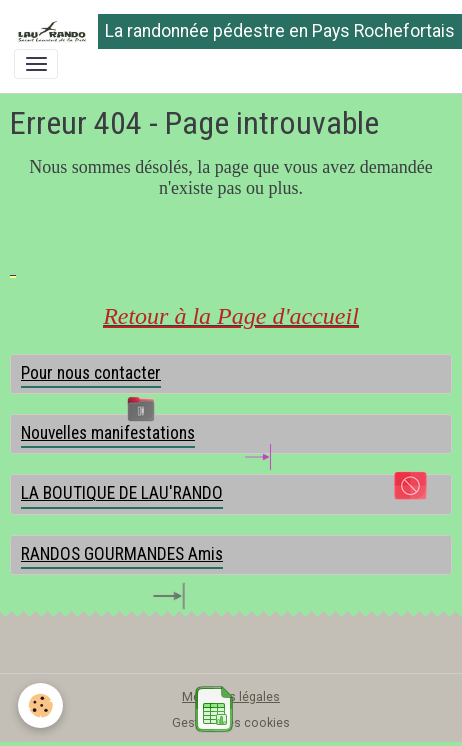  Describe the element at coordinates (214, 709) in the screenshot. I see `open an opendocument spreadsheet file` at that location.